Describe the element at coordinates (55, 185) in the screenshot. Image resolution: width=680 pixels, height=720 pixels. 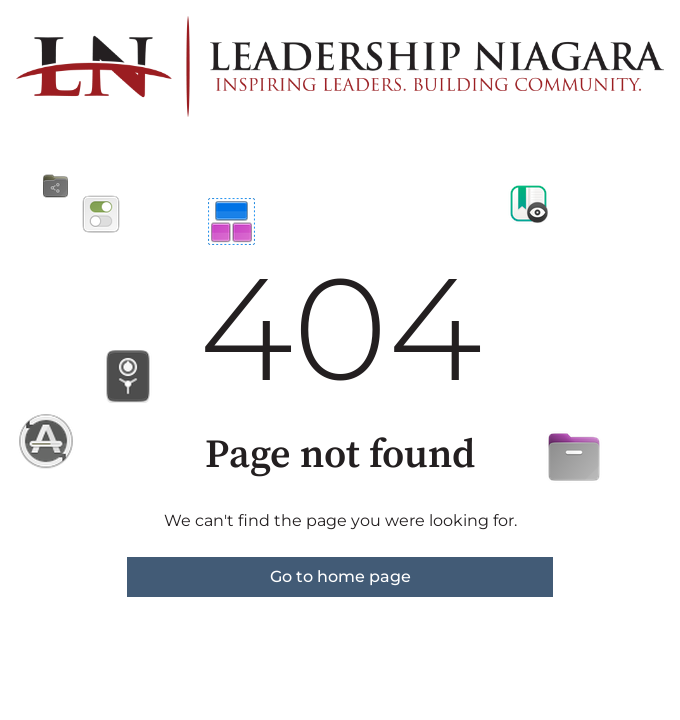
I see `open public shared folder` at that location.